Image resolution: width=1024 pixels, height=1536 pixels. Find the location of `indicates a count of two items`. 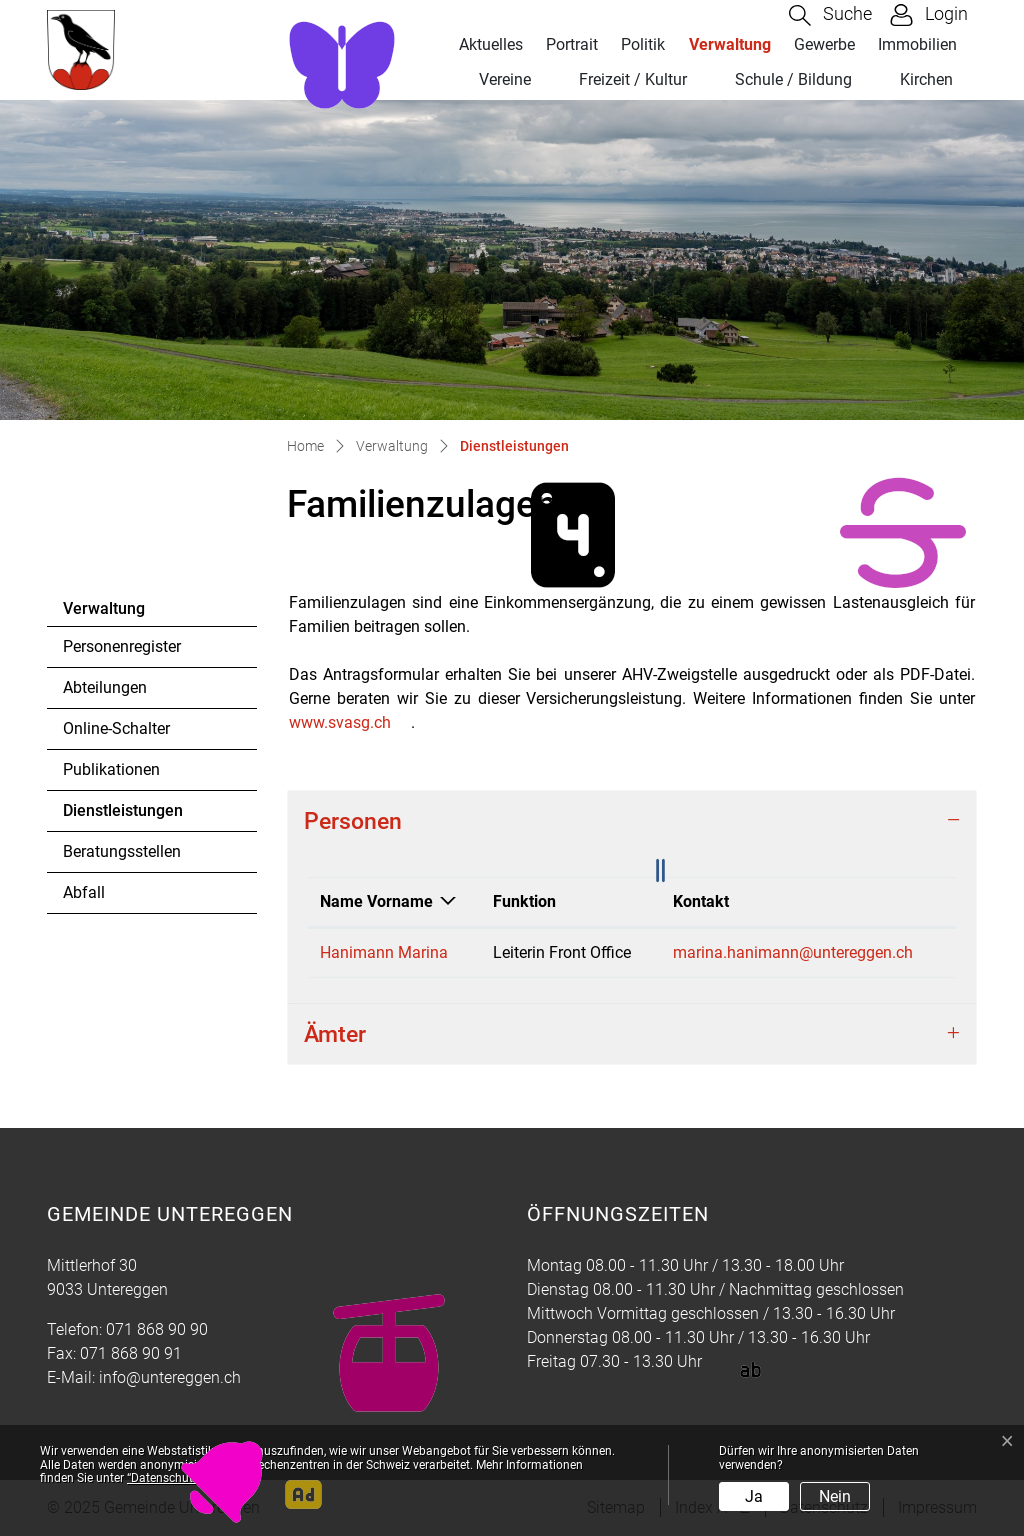

indicates a count of two items is located at coordinates (660, 870).